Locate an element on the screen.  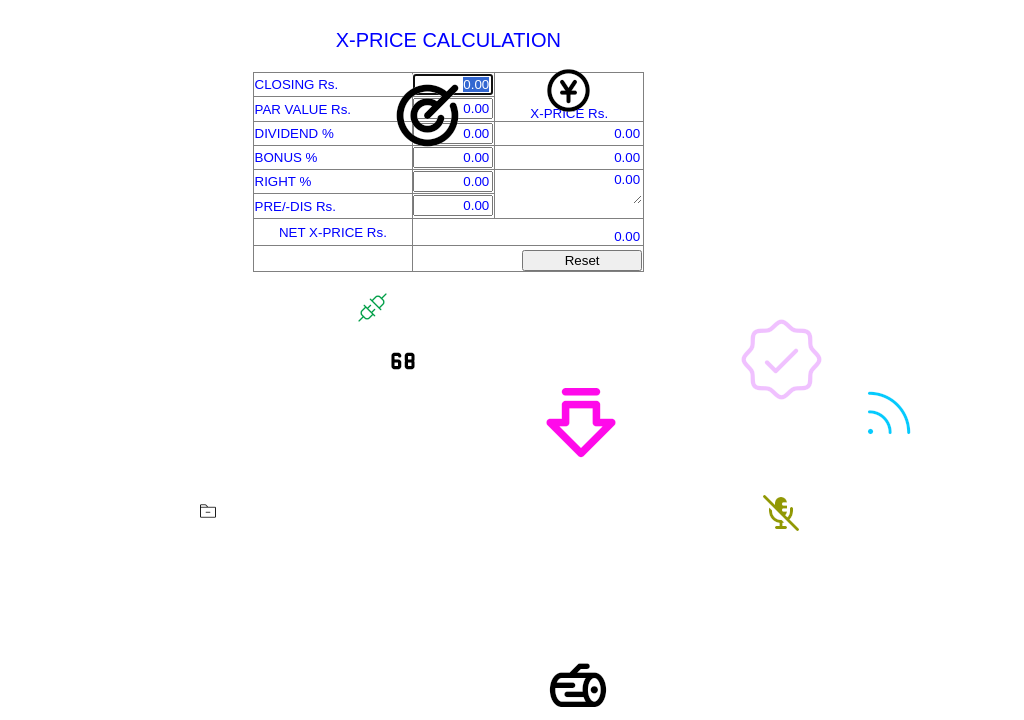
make a payment in chinese yuan is located at coordinates (568, 90).